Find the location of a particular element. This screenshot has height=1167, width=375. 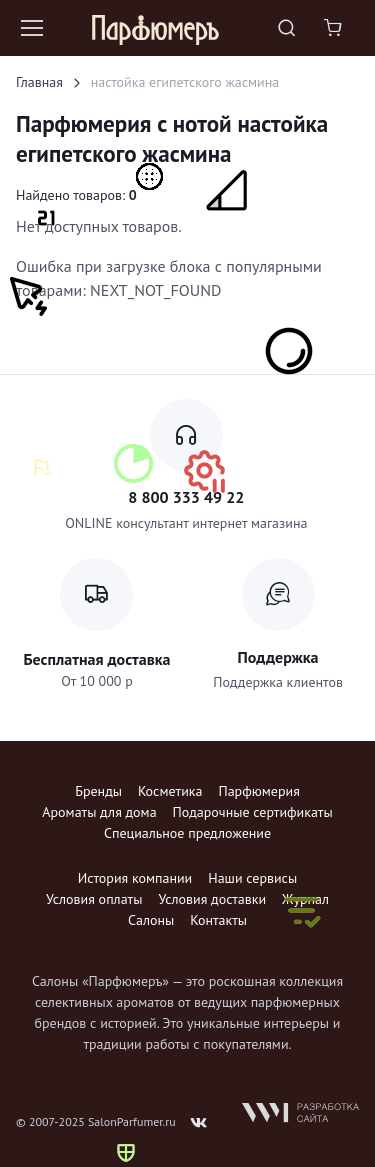

remove a flag or marker is located at coordinates (41, 467).